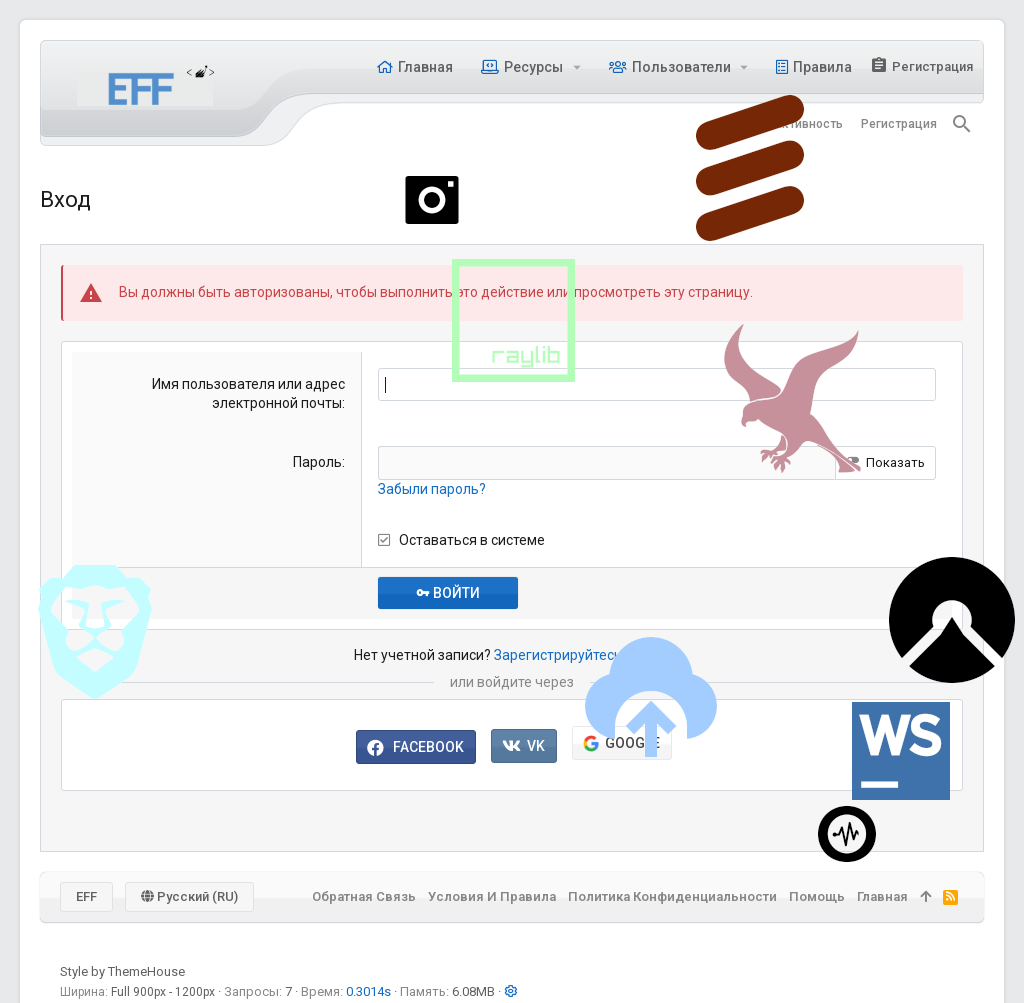 The height and width of the screenshot is (1003, 1024). I want to click on open camera to take a photo, so click(432, 200).